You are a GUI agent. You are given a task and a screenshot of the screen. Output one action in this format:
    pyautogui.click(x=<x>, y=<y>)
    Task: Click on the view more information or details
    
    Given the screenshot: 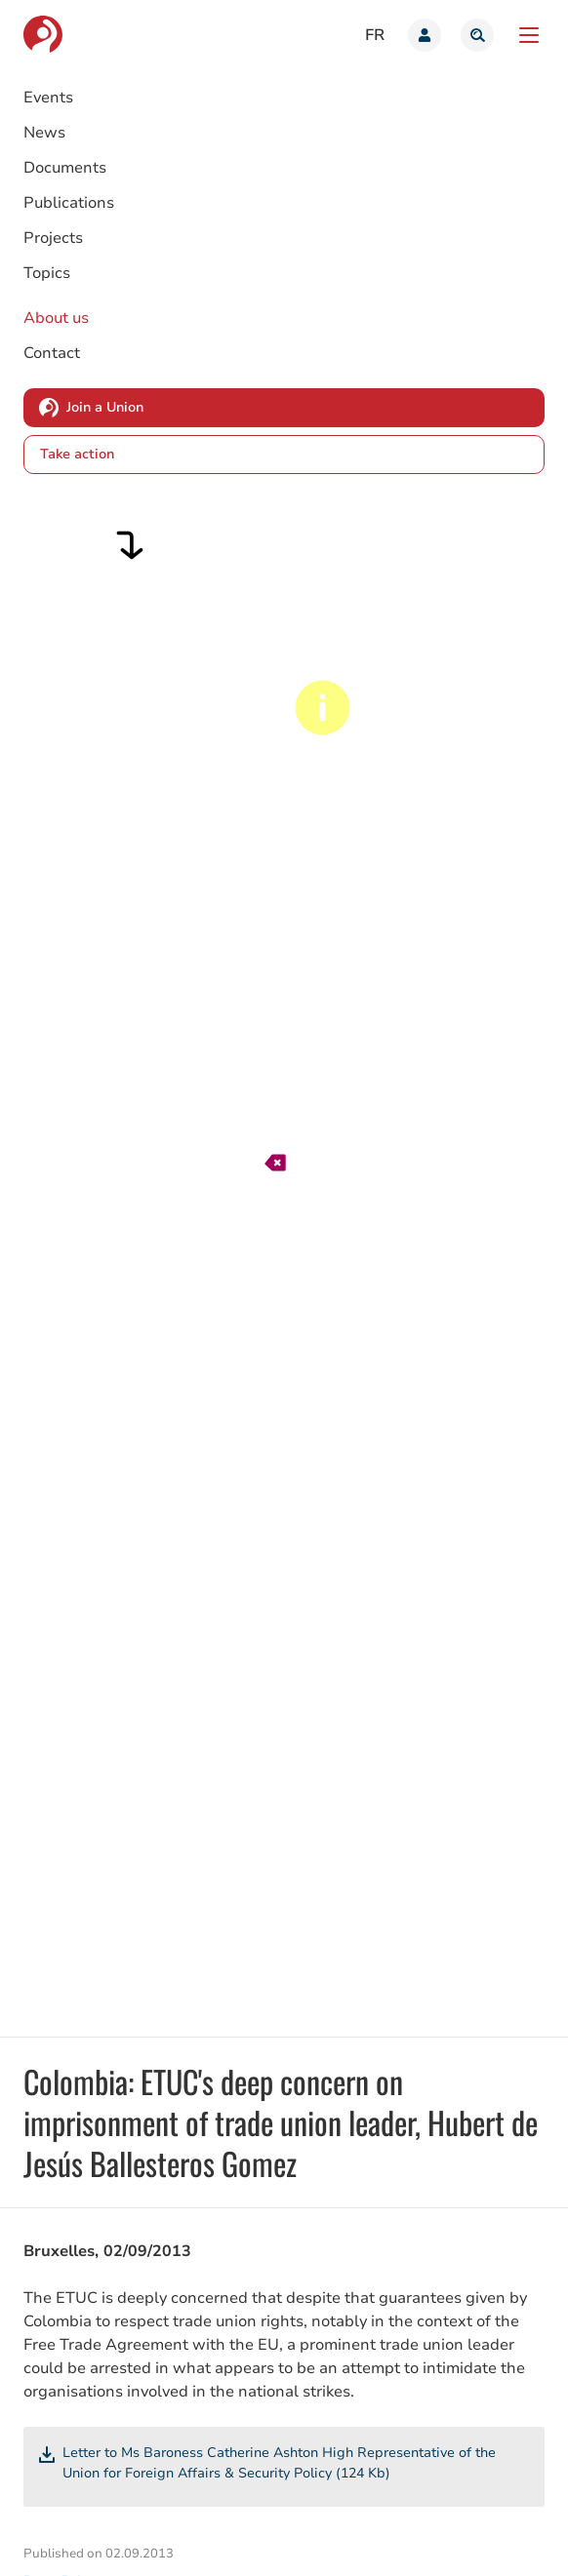 What is the action you would take?
    pyautogui.click(x=322, y=707)
    